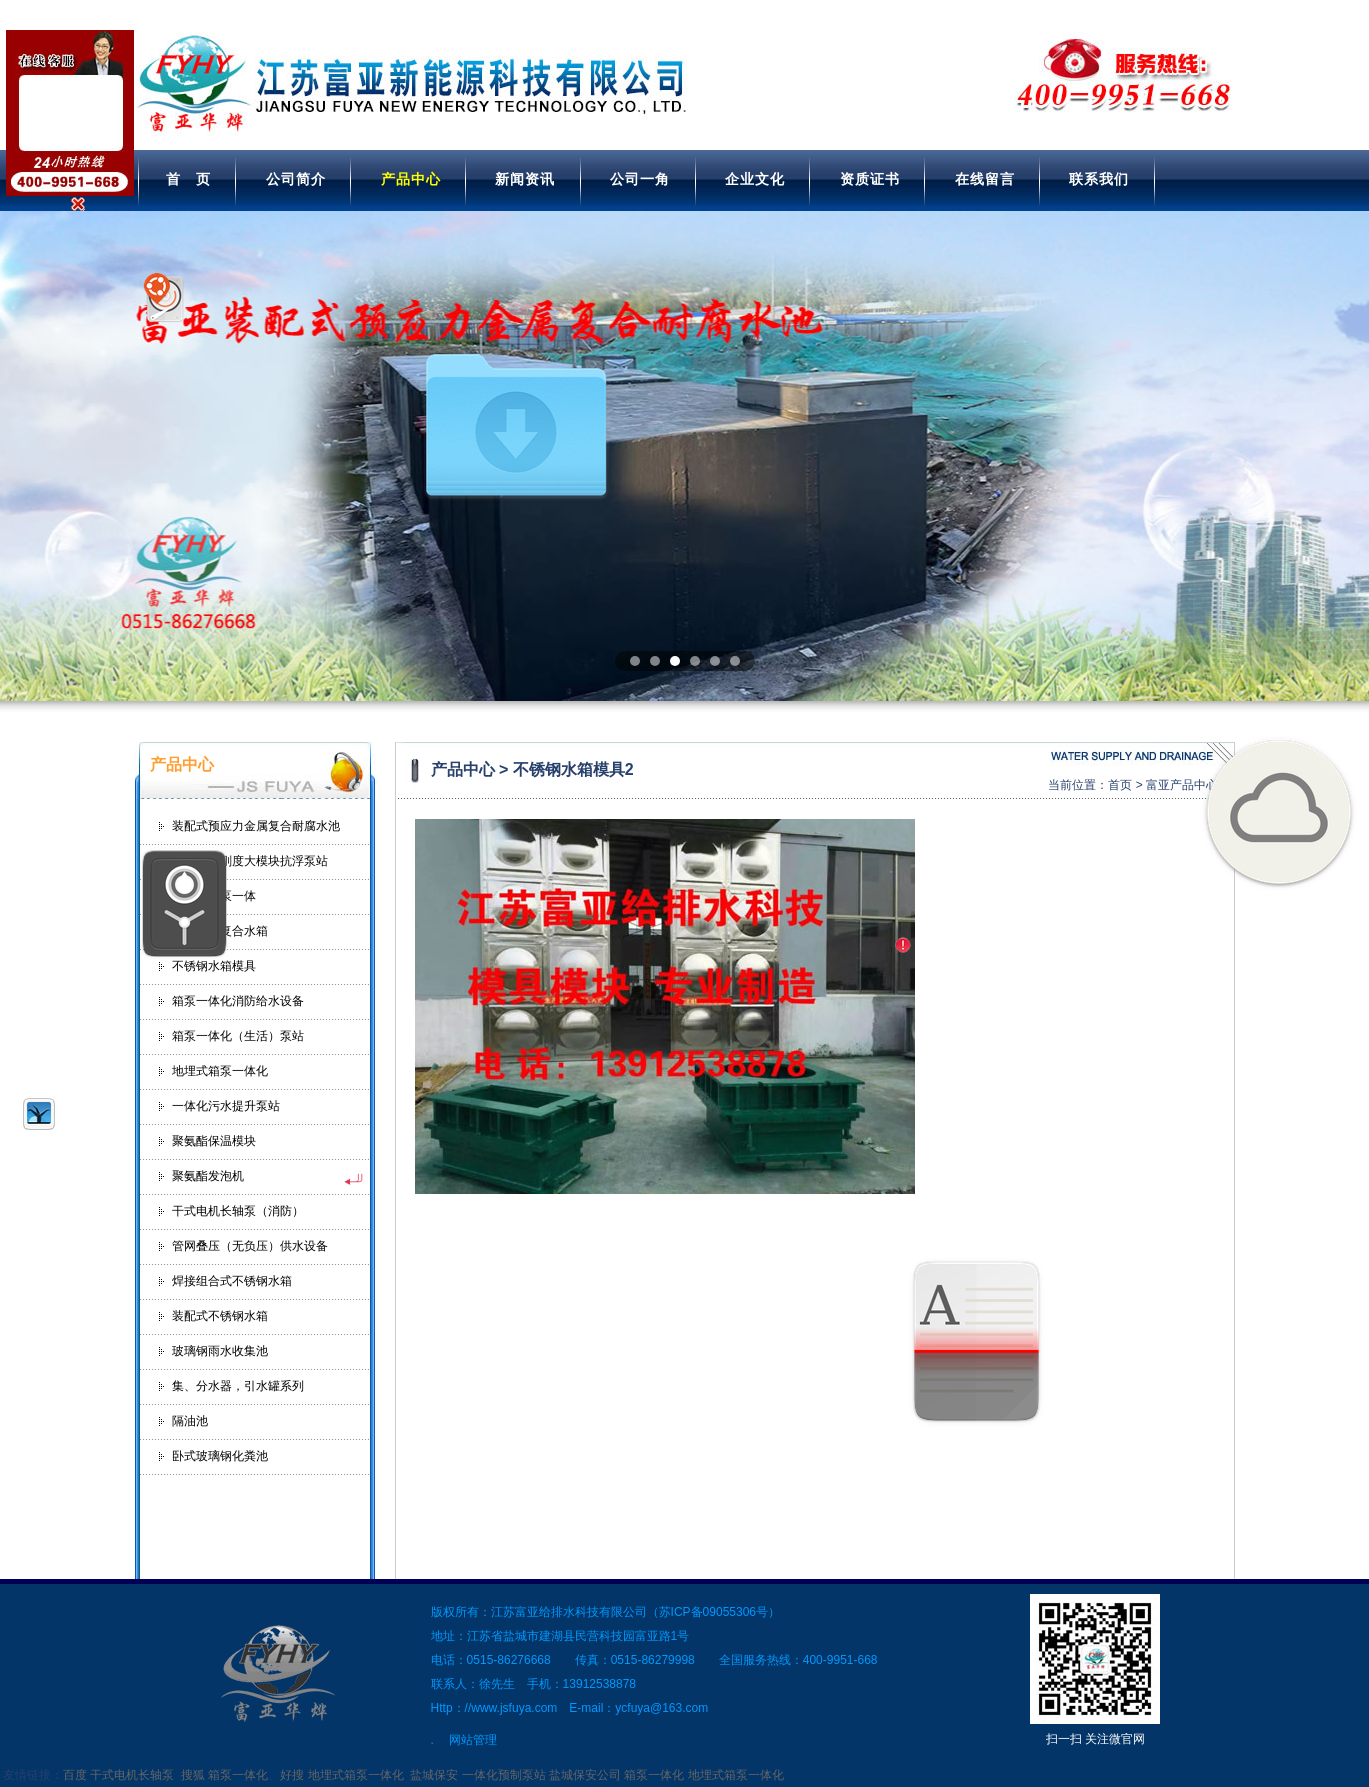 The height and width of the screenshot is (1787, 1369). What do you see at coordinates (184, 903) in the screenshot?
I see `archive selected email messages` at bounding box center [184, 903].